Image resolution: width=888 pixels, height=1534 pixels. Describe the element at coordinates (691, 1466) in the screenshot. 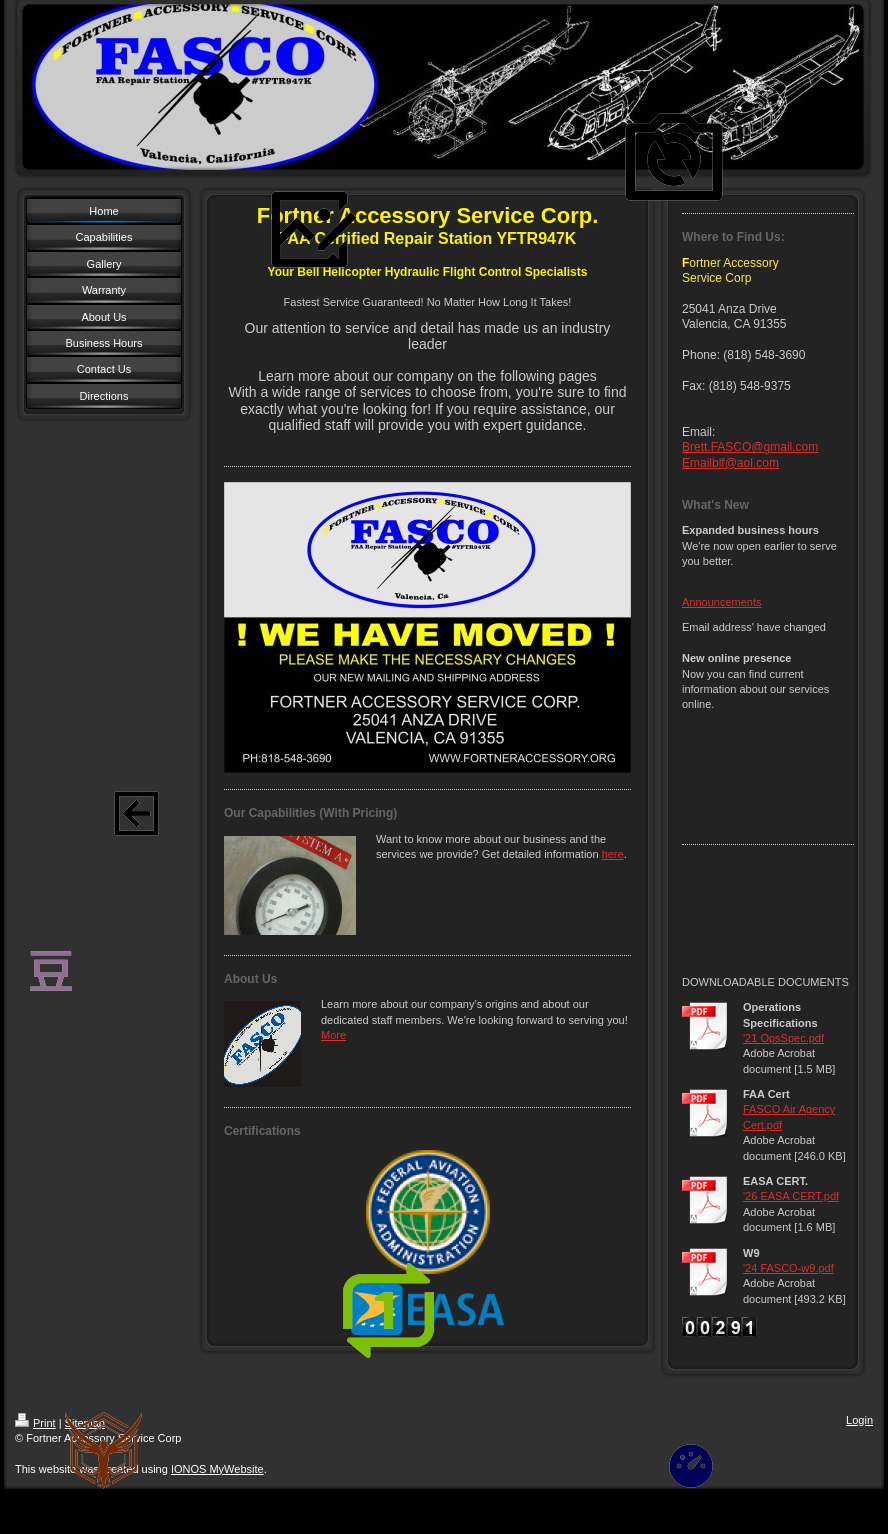

I see `open dashboard or control panel` at that location.